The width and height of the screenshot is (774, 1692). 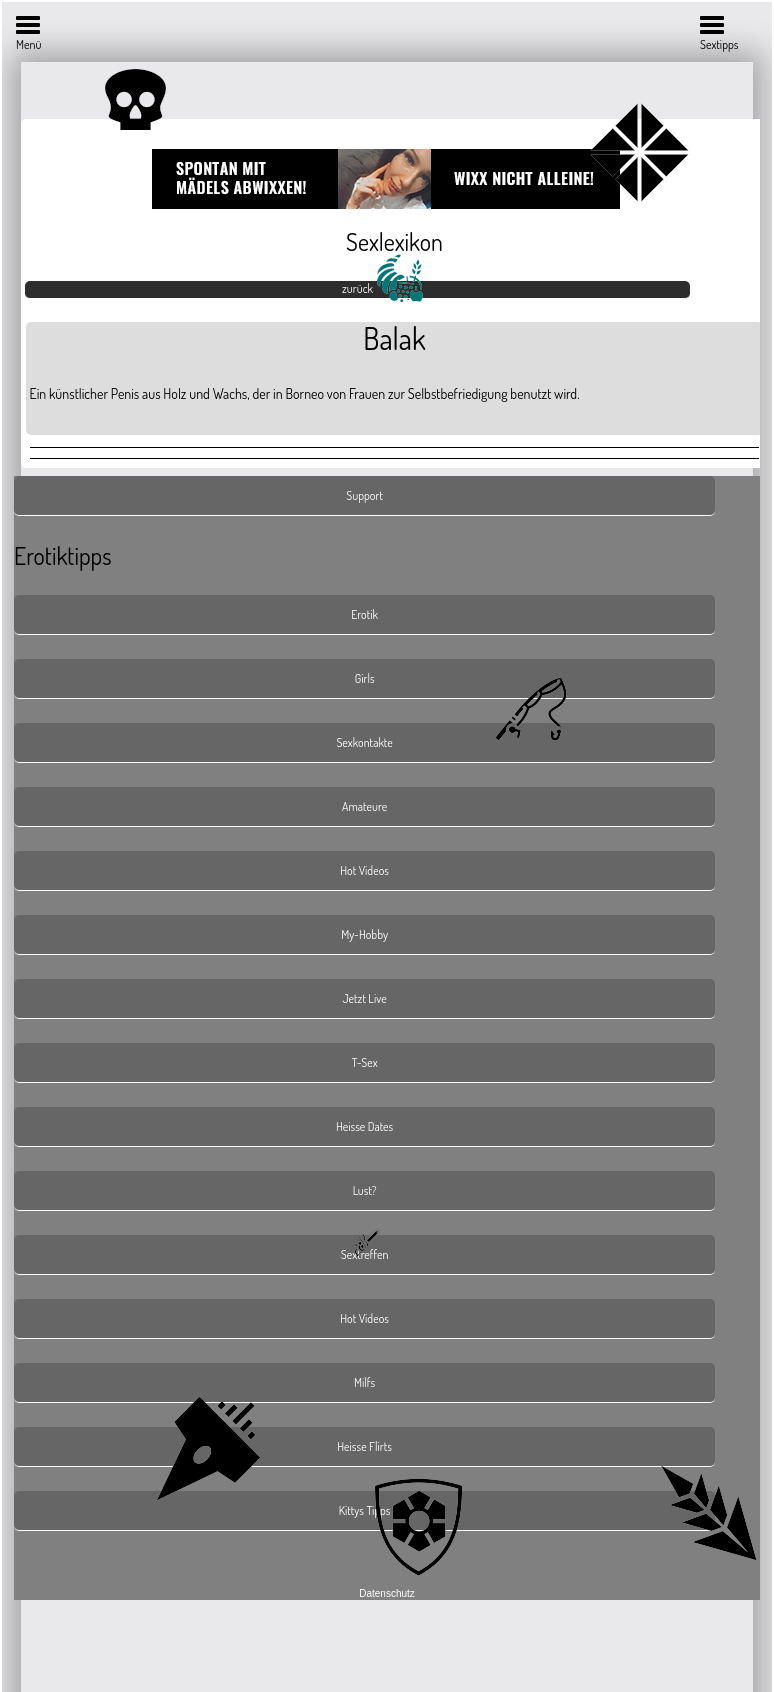 I want to click on indicates player death or game over state, so click(x=135, y=99).